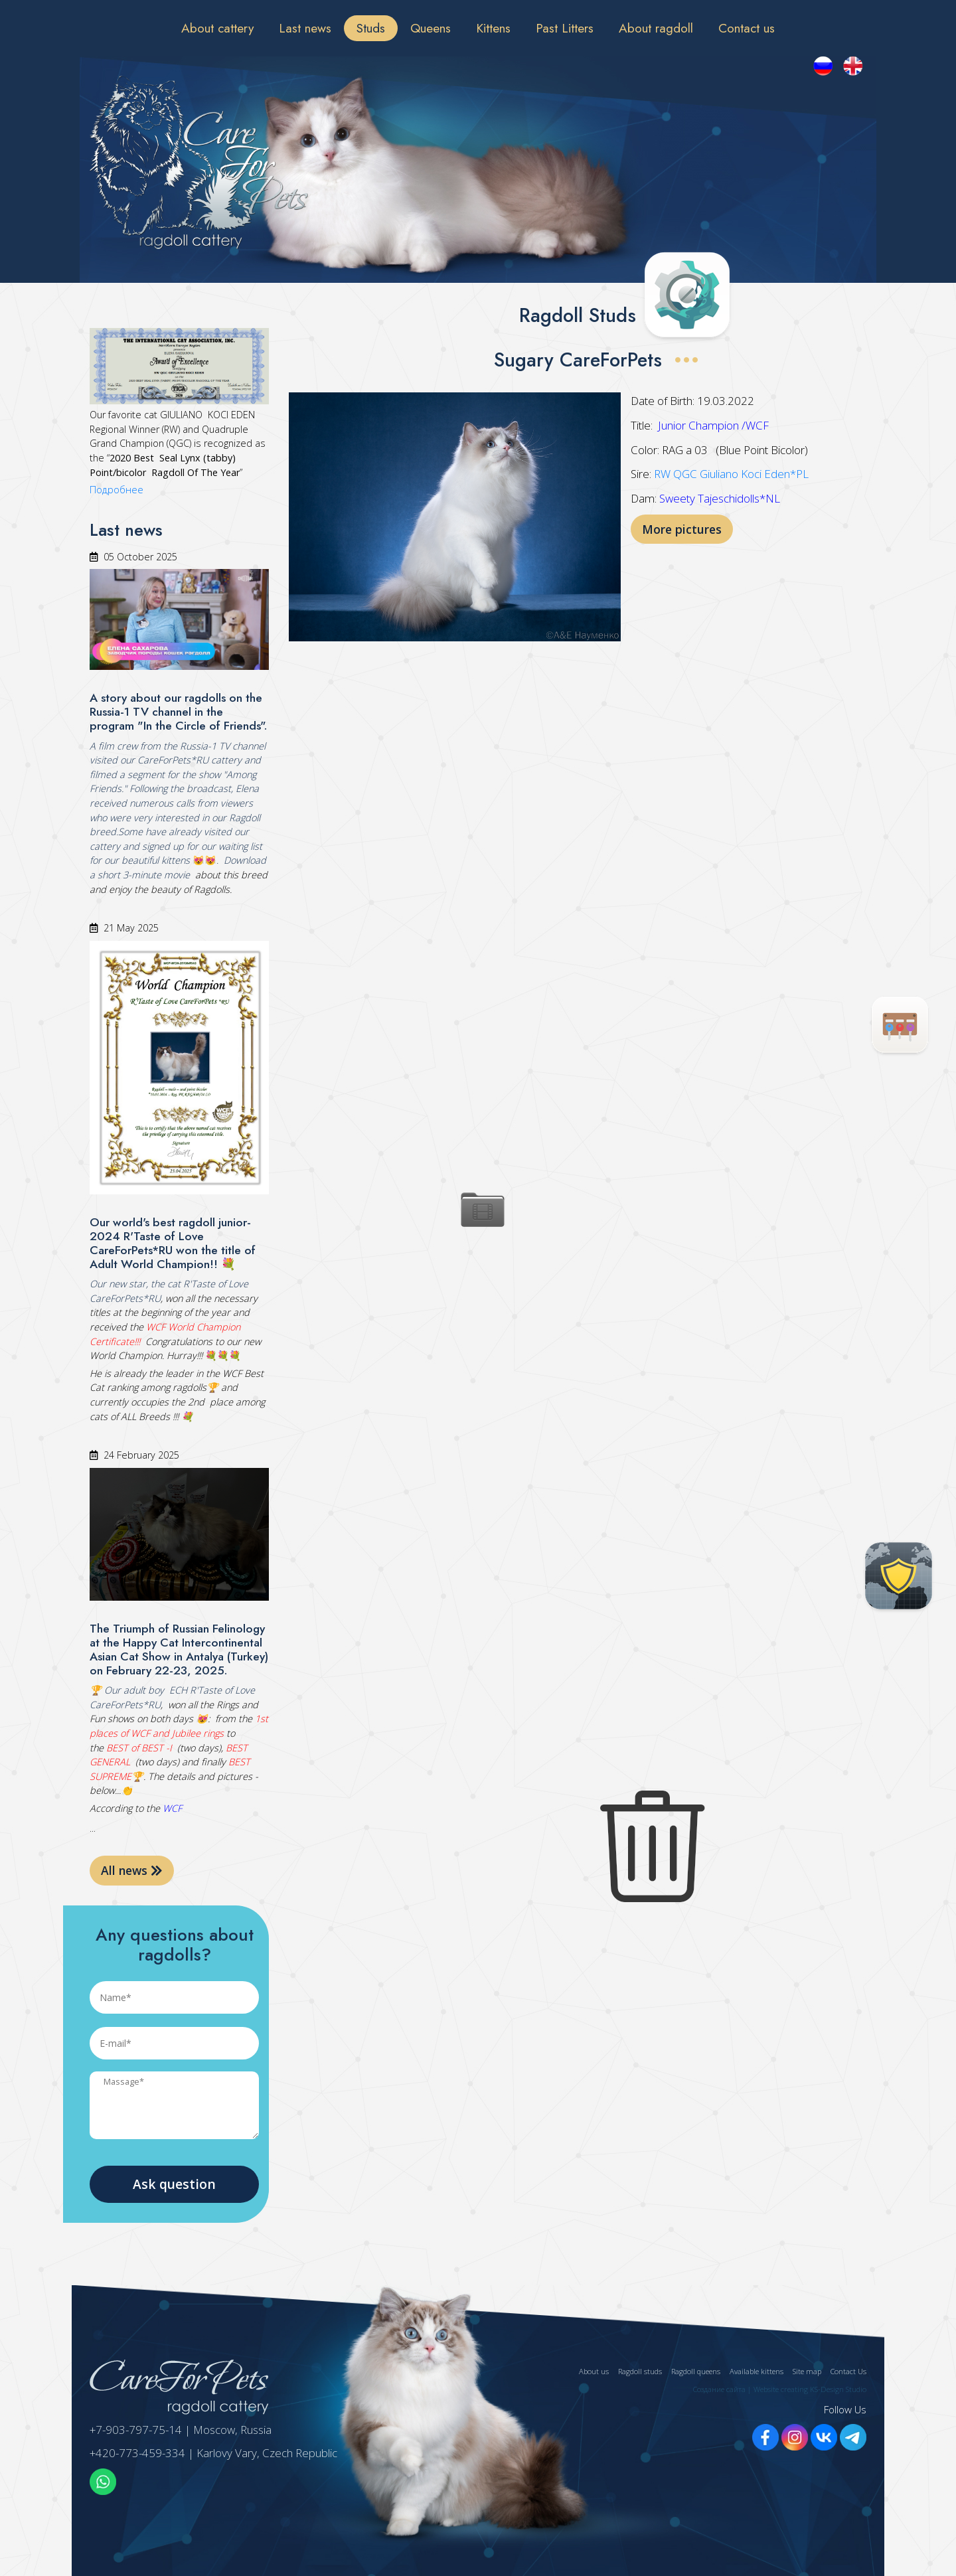  Describe the element at coordinates (483, 1210) in the screenshot. I see `open your videos folder` at that location.